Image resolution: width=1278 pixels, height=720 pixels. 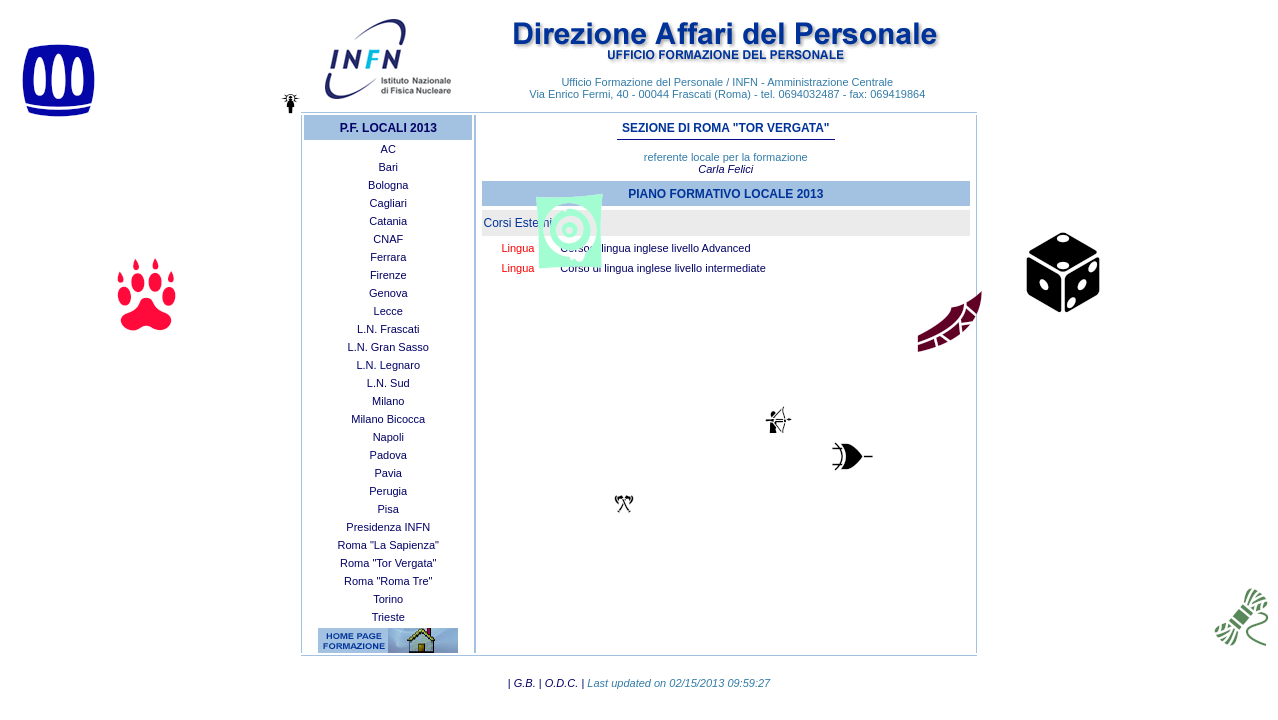 I want to click on select archer class or character, so click(x=778, y=419).